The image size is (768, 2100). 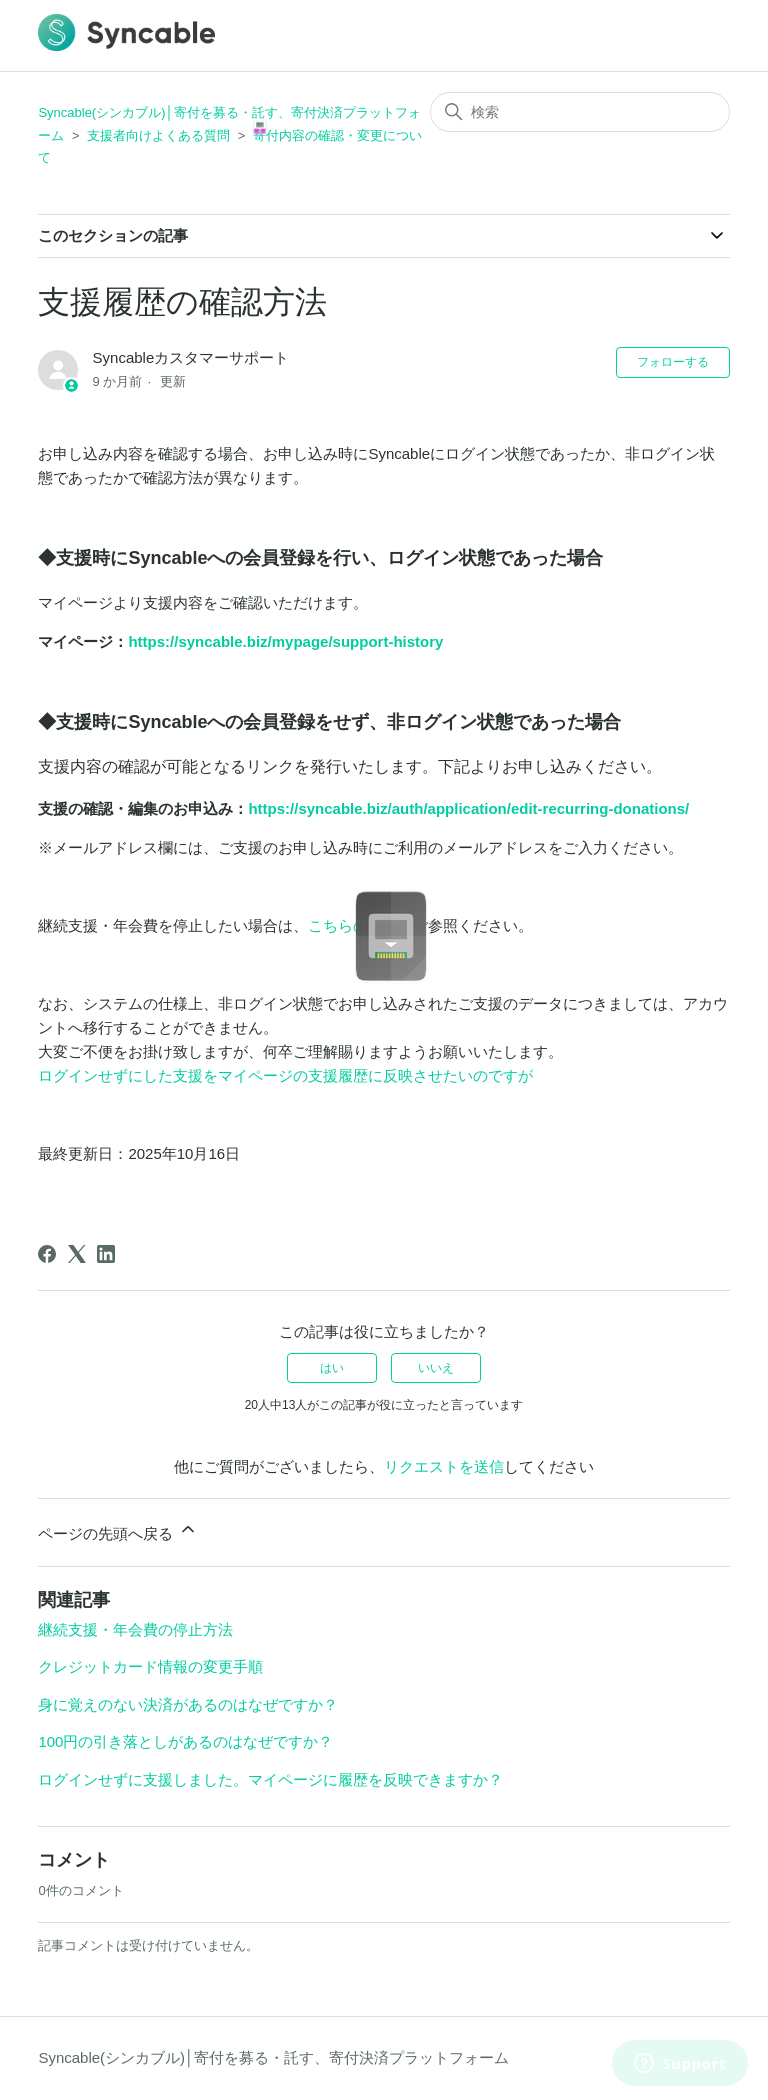 I want to click on select all items in the current view, so click(x=260, y=128).